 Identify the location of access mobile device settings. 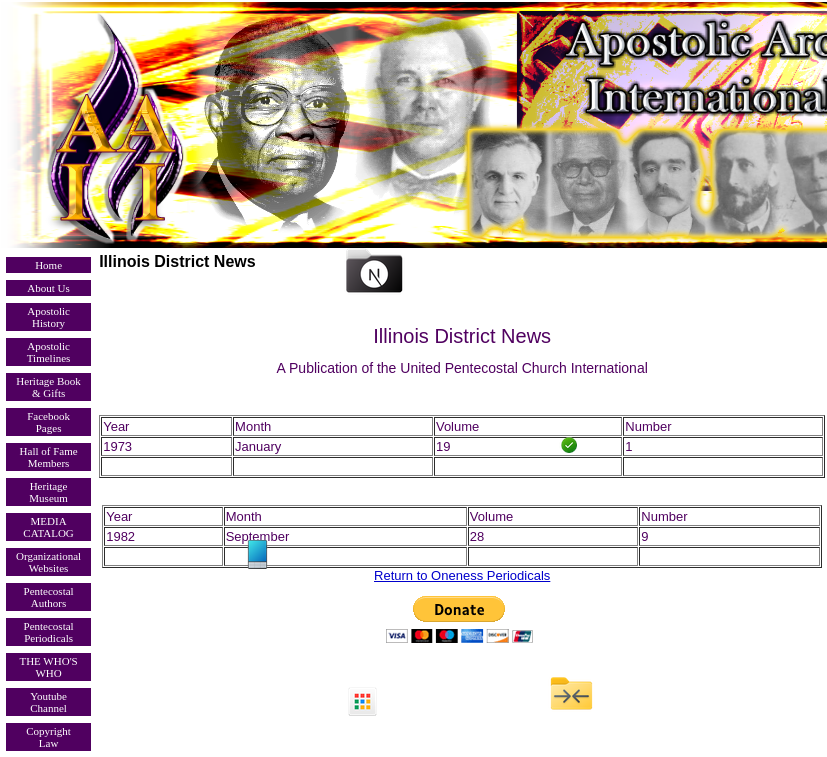
(257, 554).